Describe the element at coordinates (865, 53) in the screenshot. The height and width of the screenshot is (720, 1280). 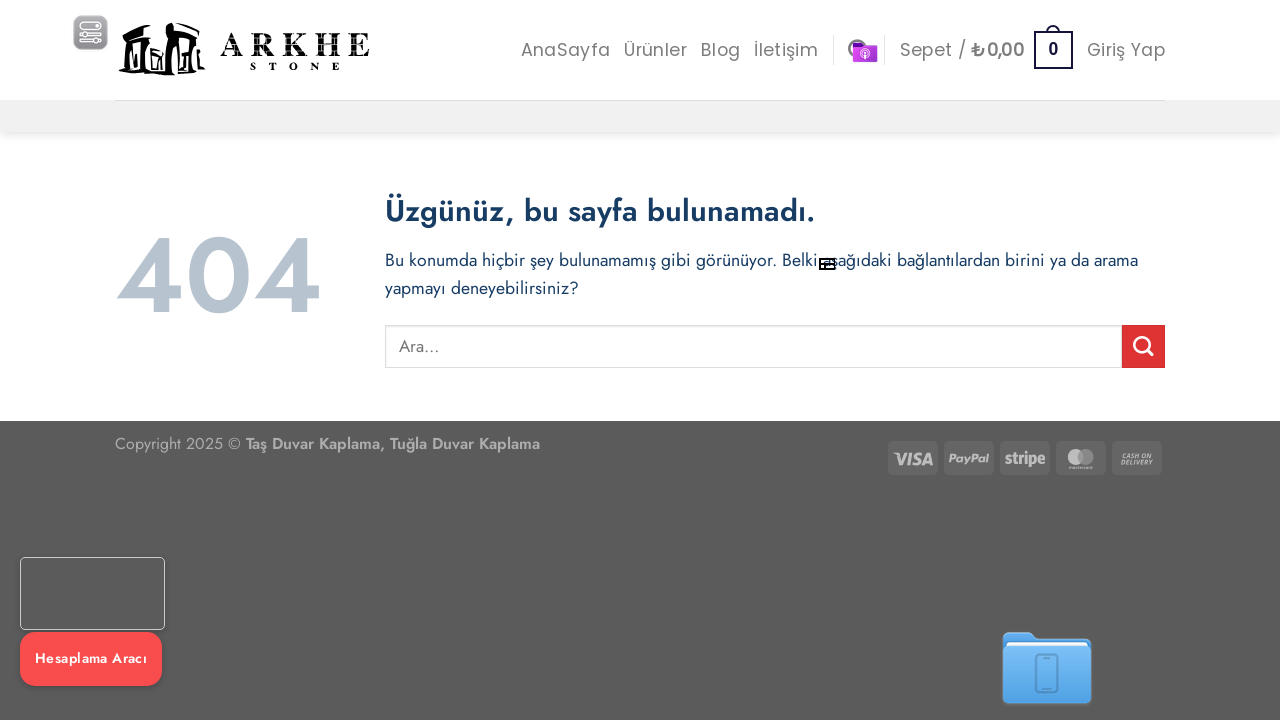
I see `open folder containing podcast files` at that location.